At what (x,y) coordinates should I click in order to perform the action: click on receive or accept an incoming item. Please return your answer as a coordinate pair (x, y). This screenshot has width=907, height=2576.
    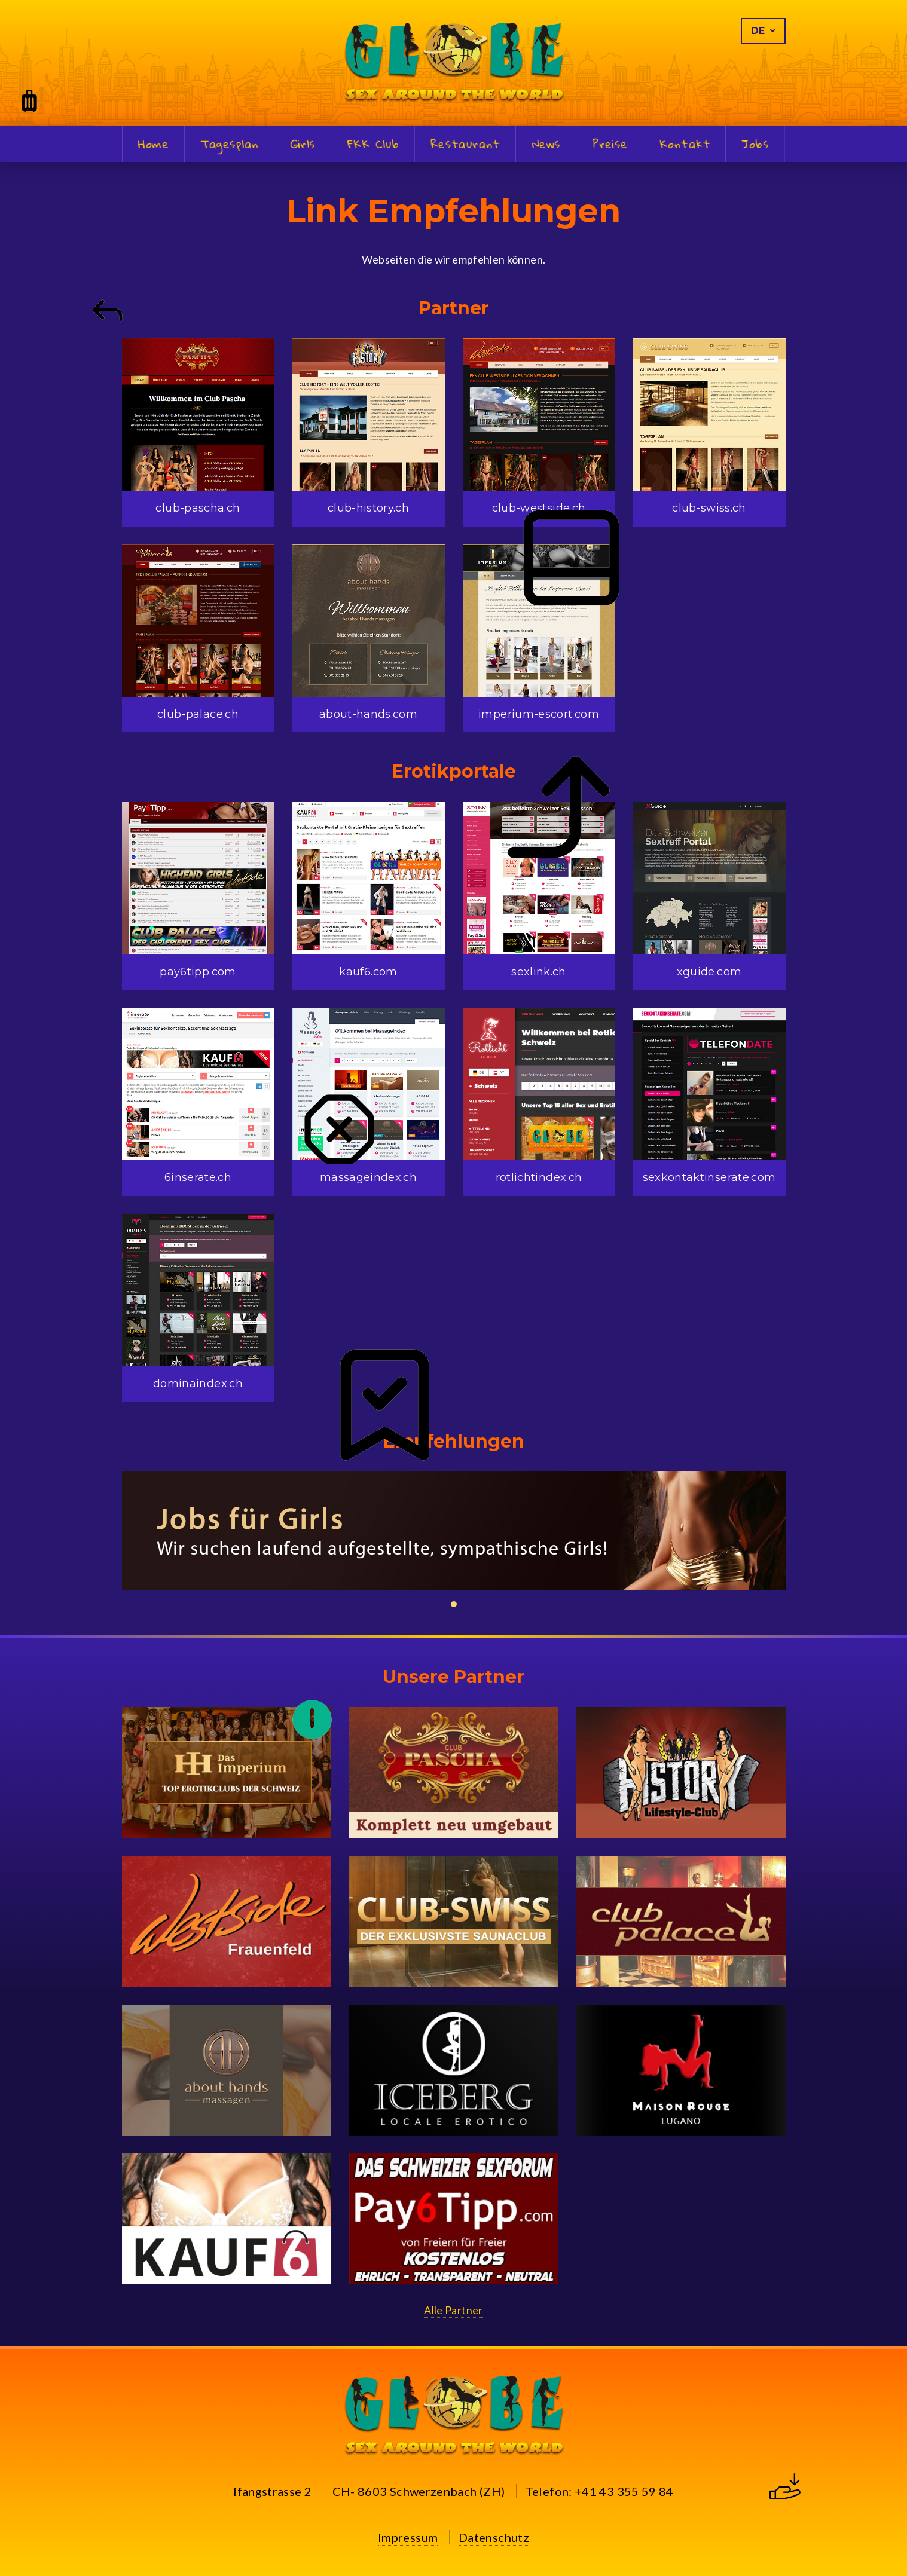
    Looking at the image, I should click on (786, 2488).